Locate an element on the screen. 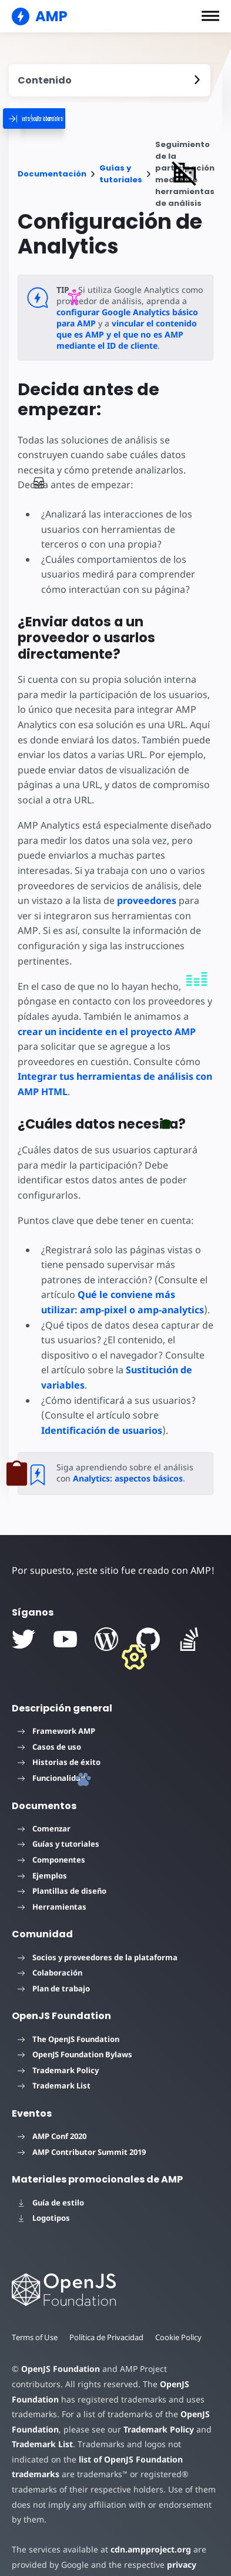  access app settings is located at coordinates (134, 1657).